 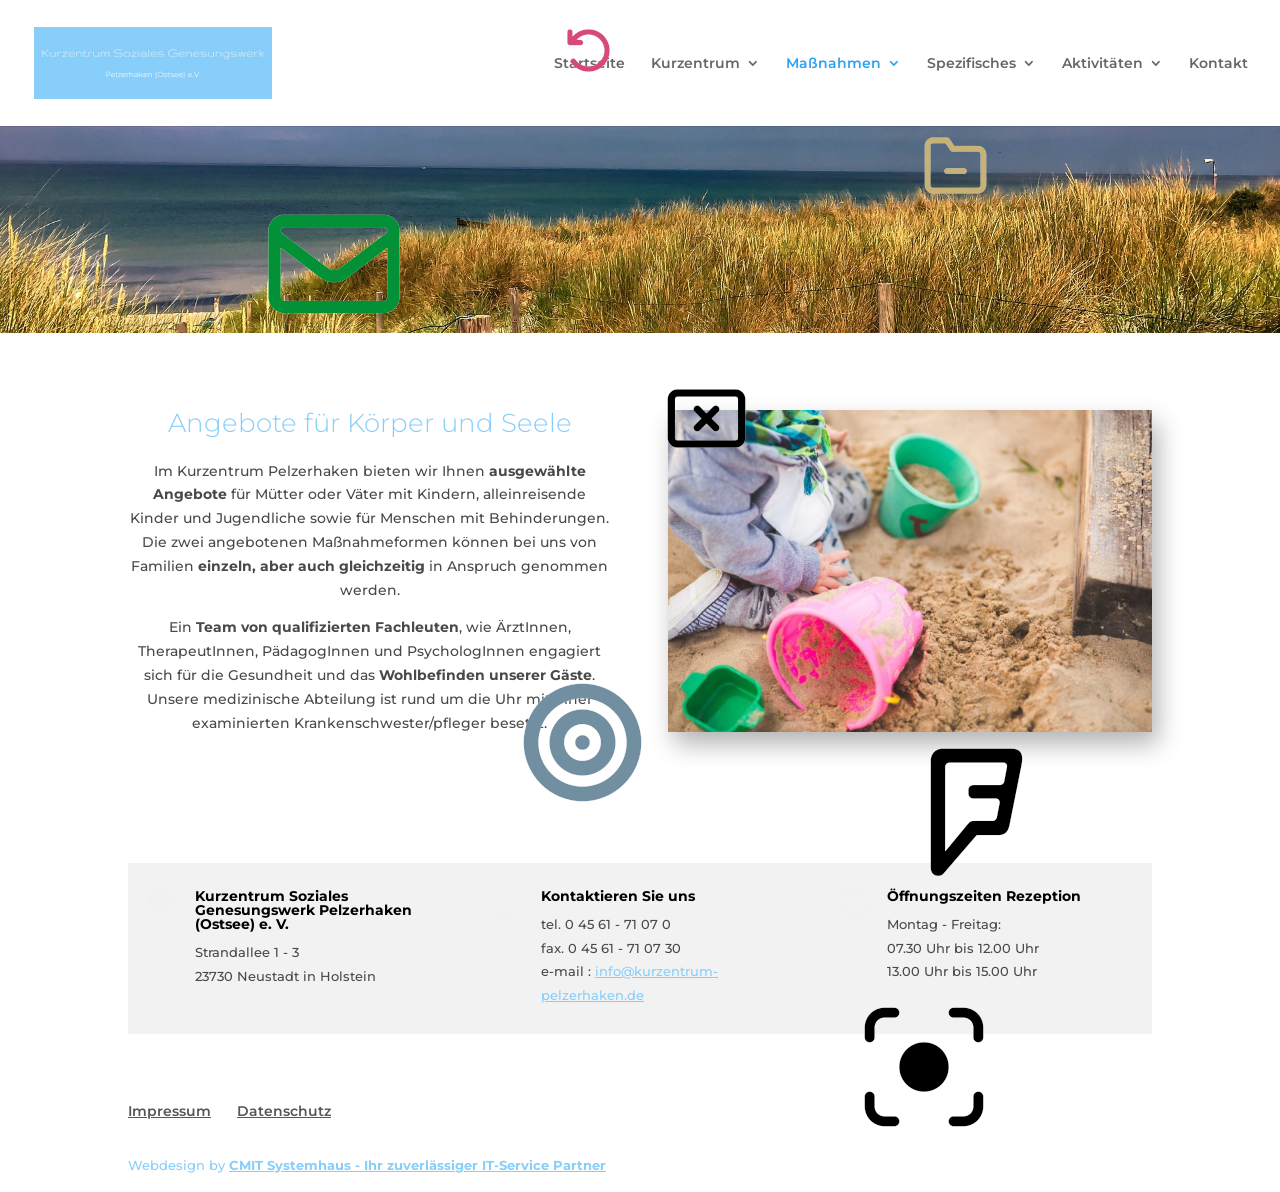 What do you see at coordinates (588, 50) in the screenshot?
I see `undo the last action` at bounding box center [588, 50].